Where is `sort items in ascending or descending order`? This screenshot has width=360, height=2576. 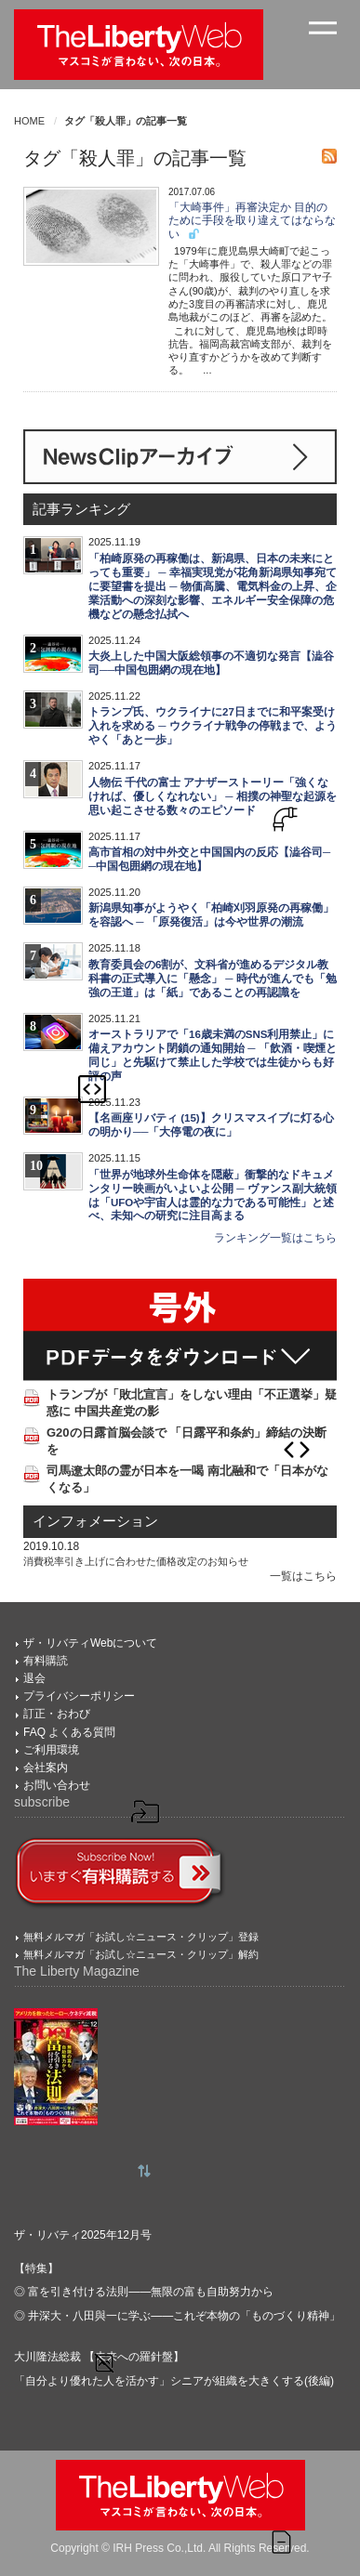 sort items in ascending or descending order is located at coordinates (144, 2171).